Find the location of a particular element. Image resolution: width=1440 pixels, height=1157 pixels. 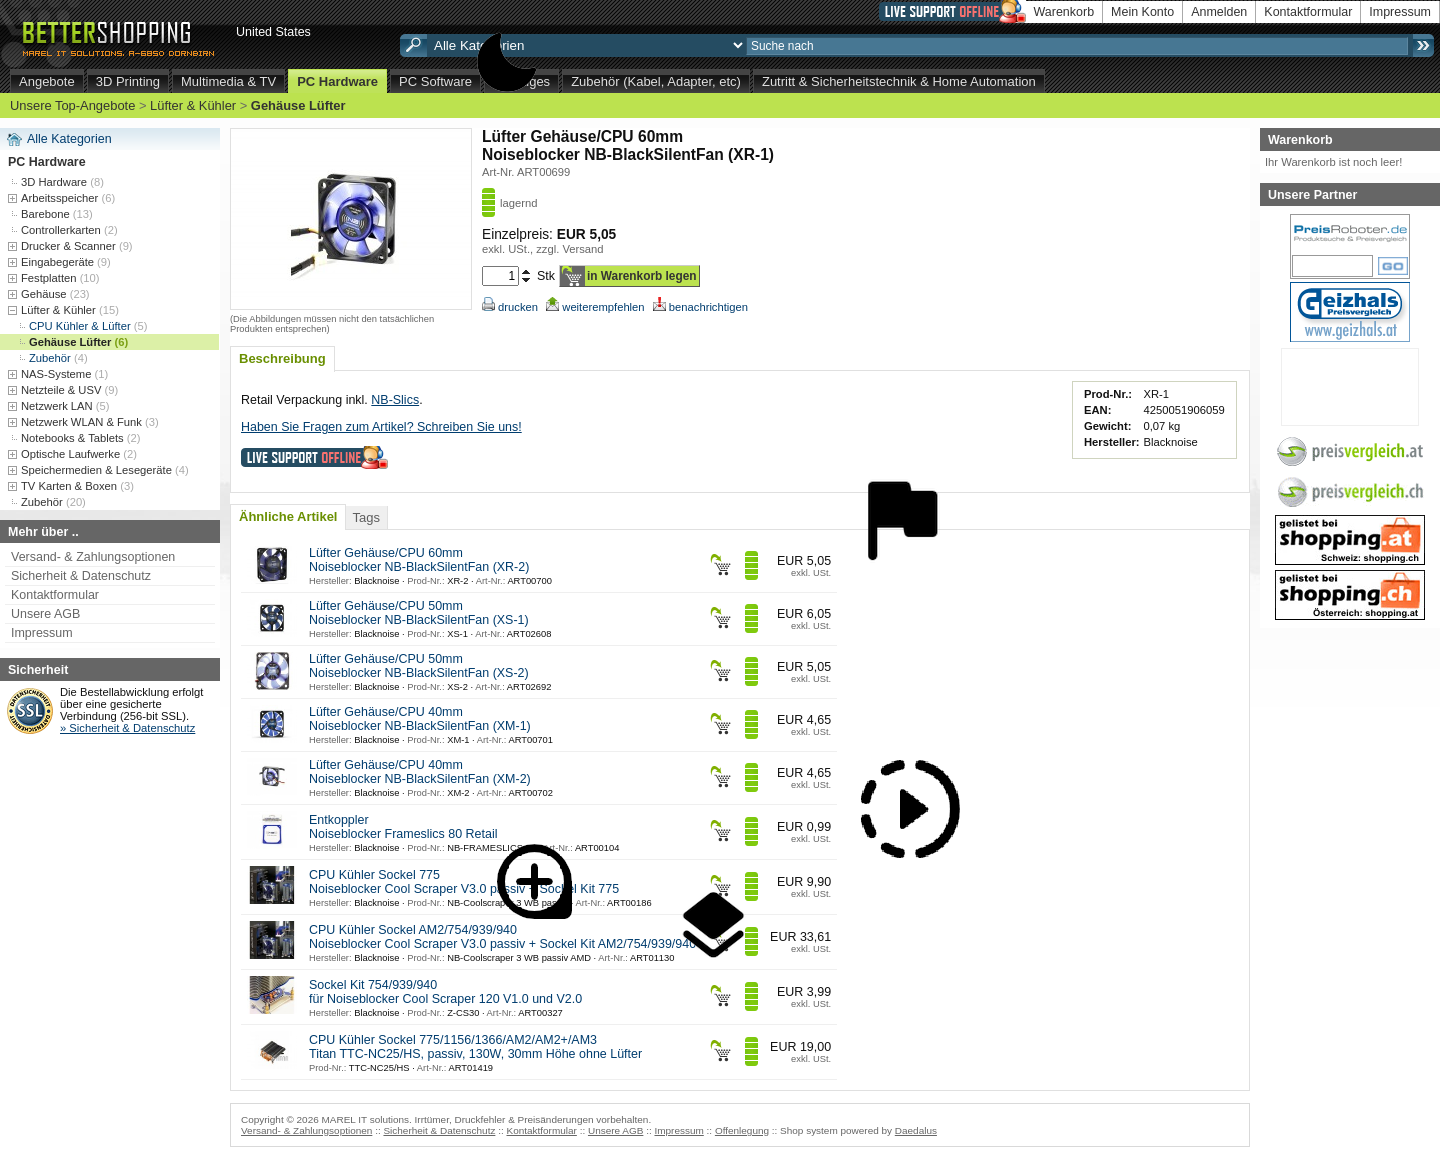

toggle map layers or overlays is located at coordinates (713, 926).